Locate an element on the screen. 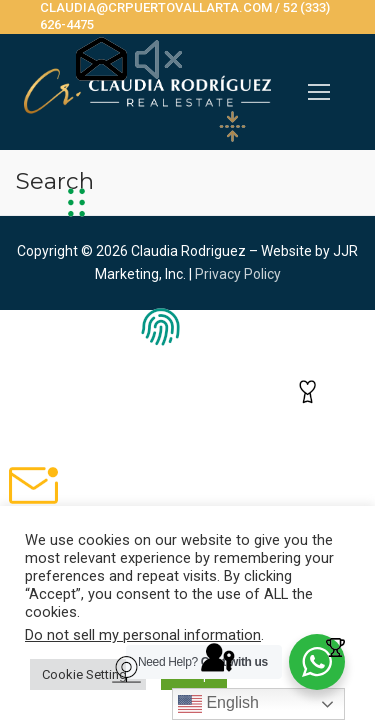  drag to reorder items in a list is located at coordinates (76, 202).